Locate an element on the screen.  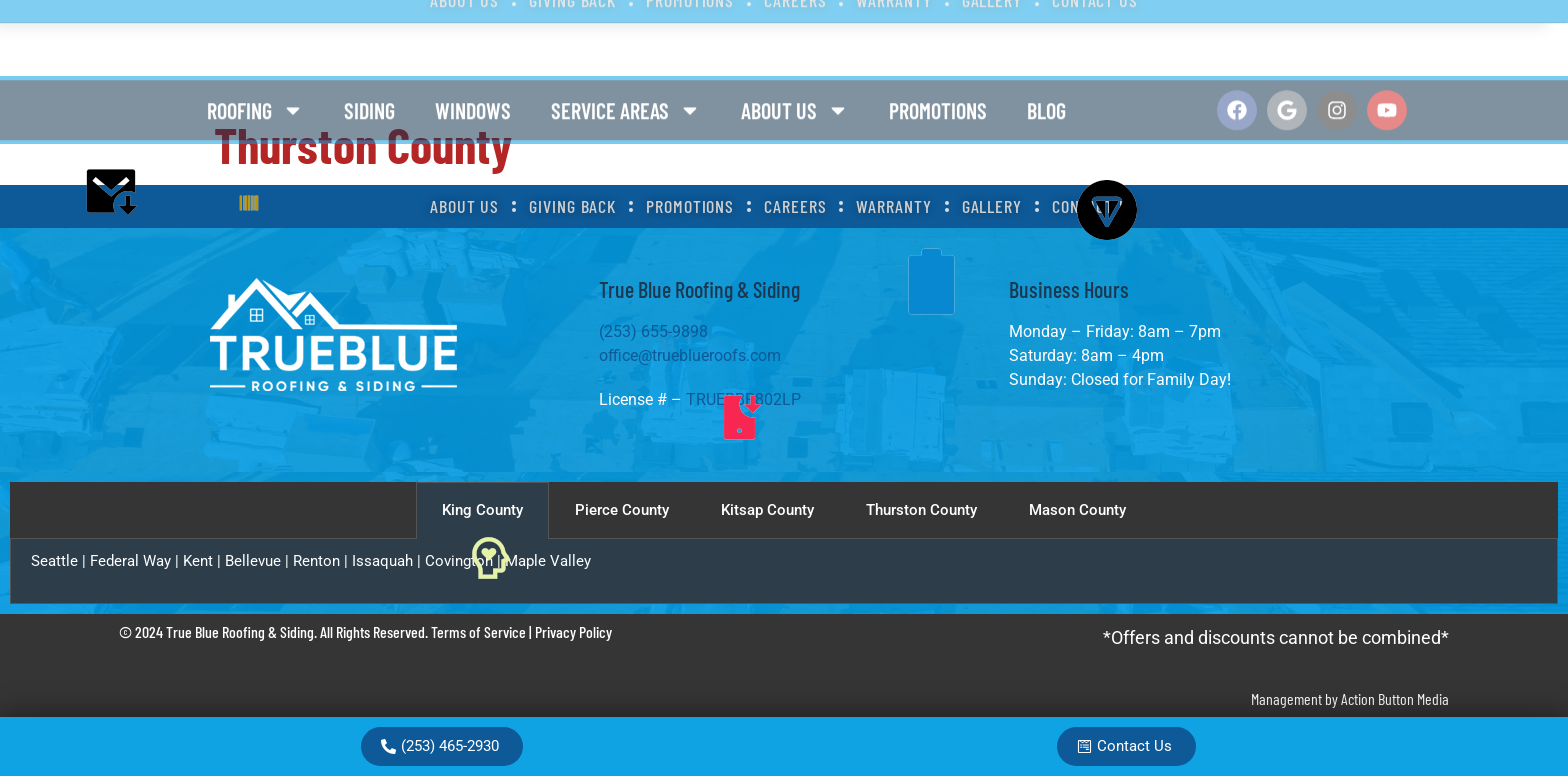
download email or message attachment is located at coordinates (111, 191).